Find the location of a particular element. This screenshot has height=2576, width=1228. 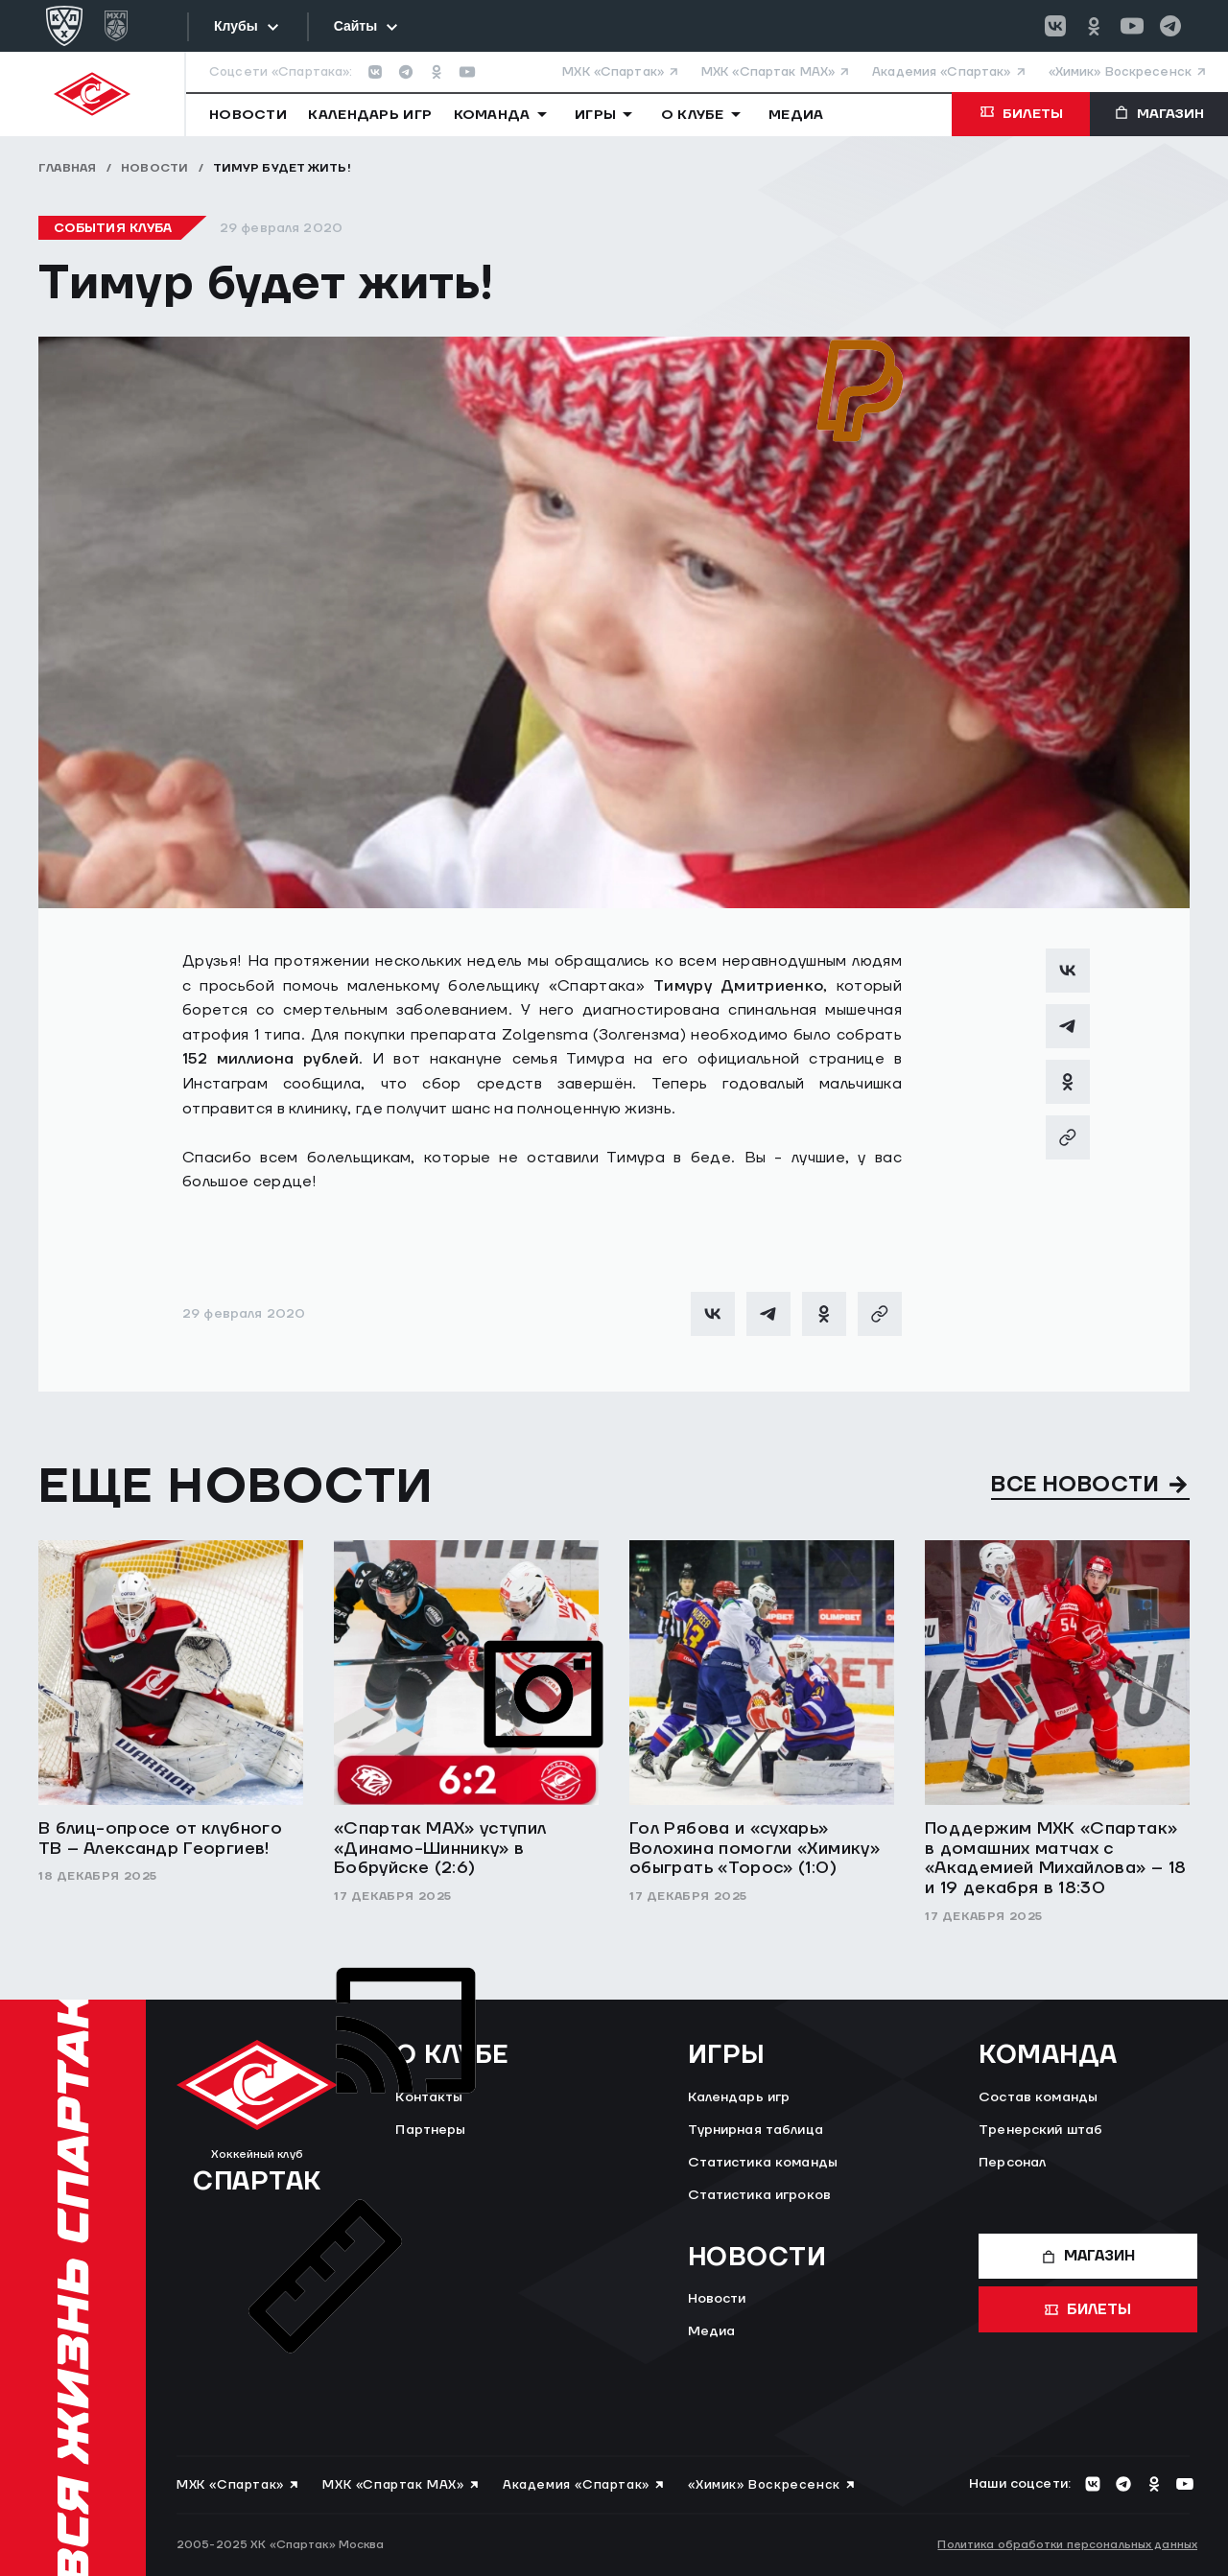

pay with PayPal is located at coordinates (861, 388).